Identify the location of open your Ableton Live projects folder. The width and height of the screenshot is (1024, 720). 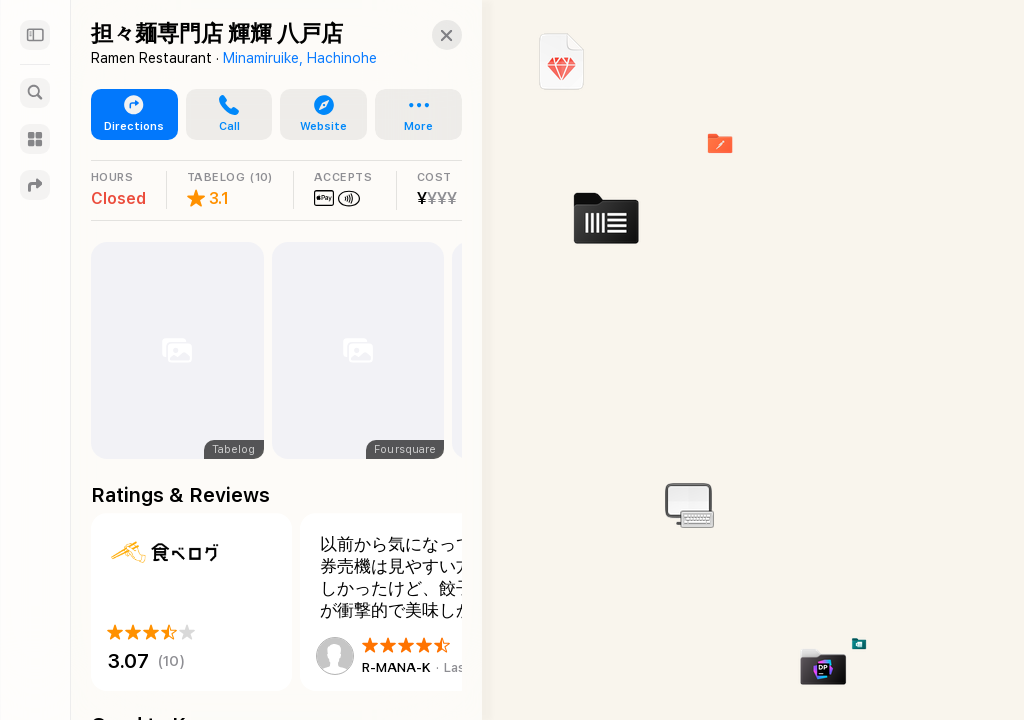
(606, 220).